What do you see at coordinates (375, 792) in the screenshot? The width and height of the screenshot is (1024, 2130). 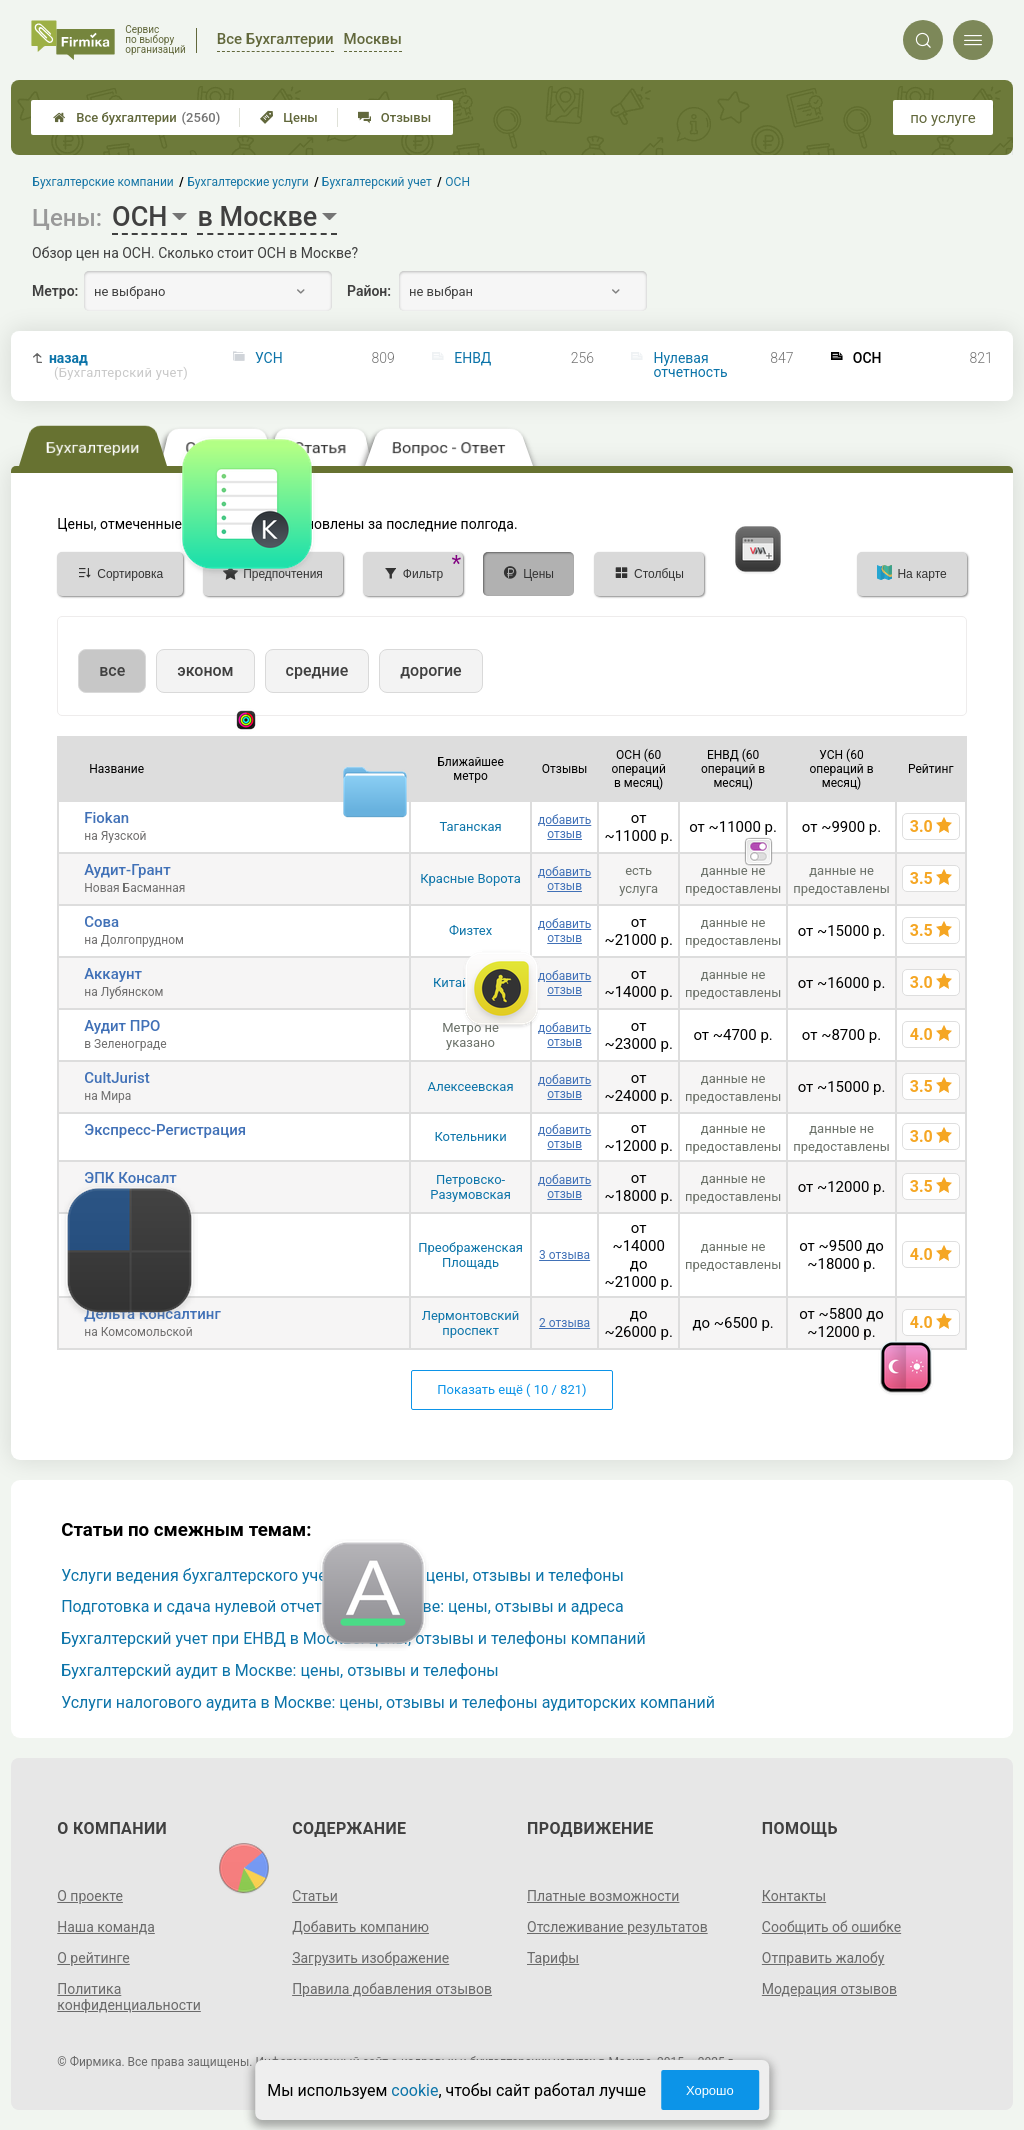 I see `open folder to view contents` at bounding box center [375, 792].